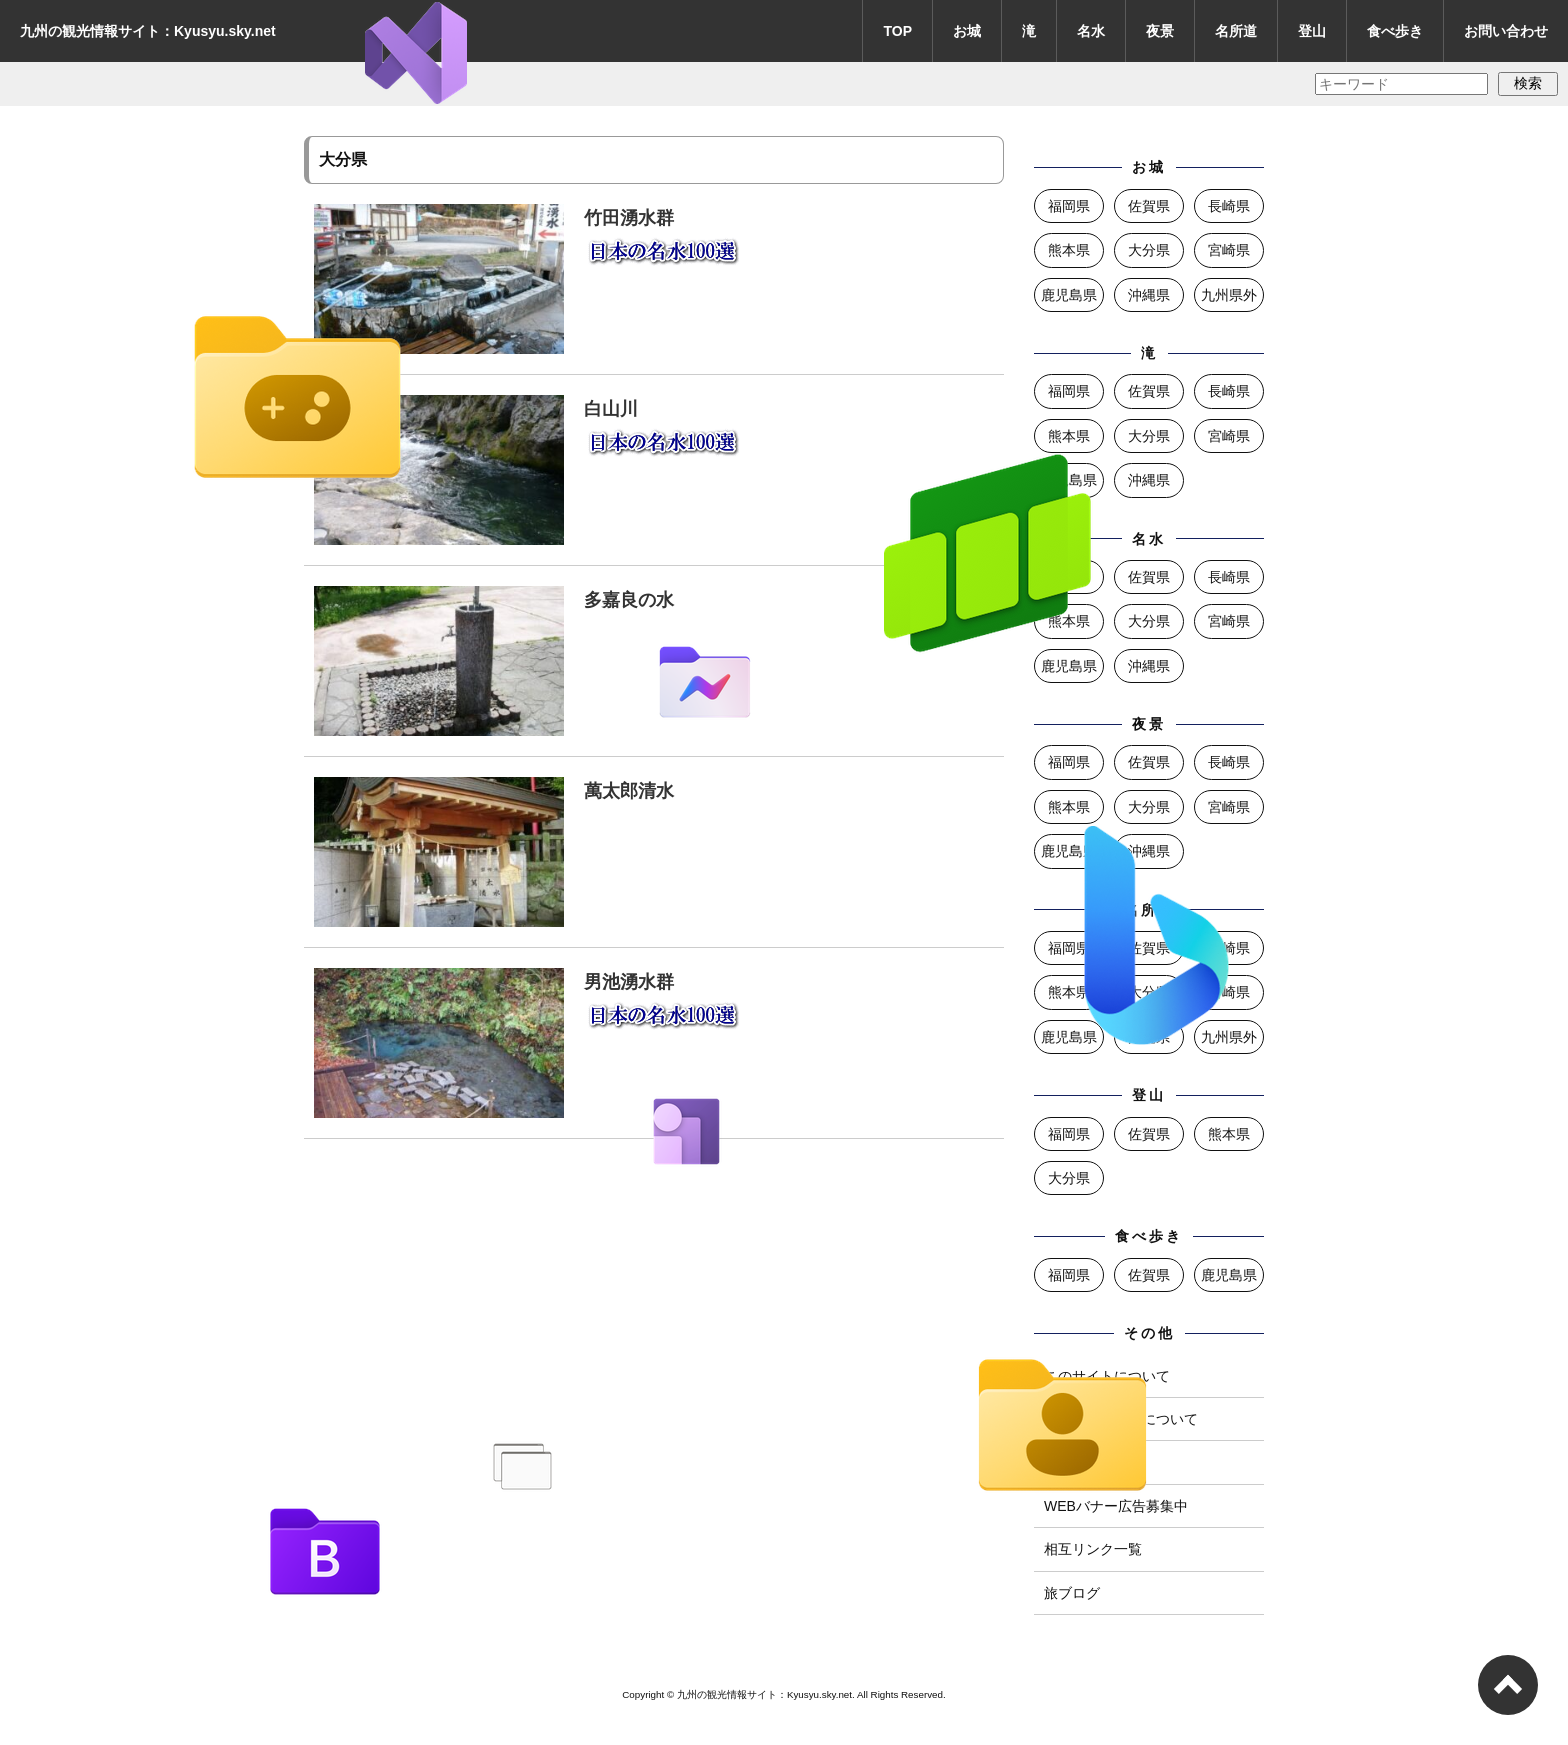 The image size is (1568, 1745). What do you see at coordinates (686, 1131) in the screenshot?
I see `open the CoreHR app` at bounding box center [686, 1131].